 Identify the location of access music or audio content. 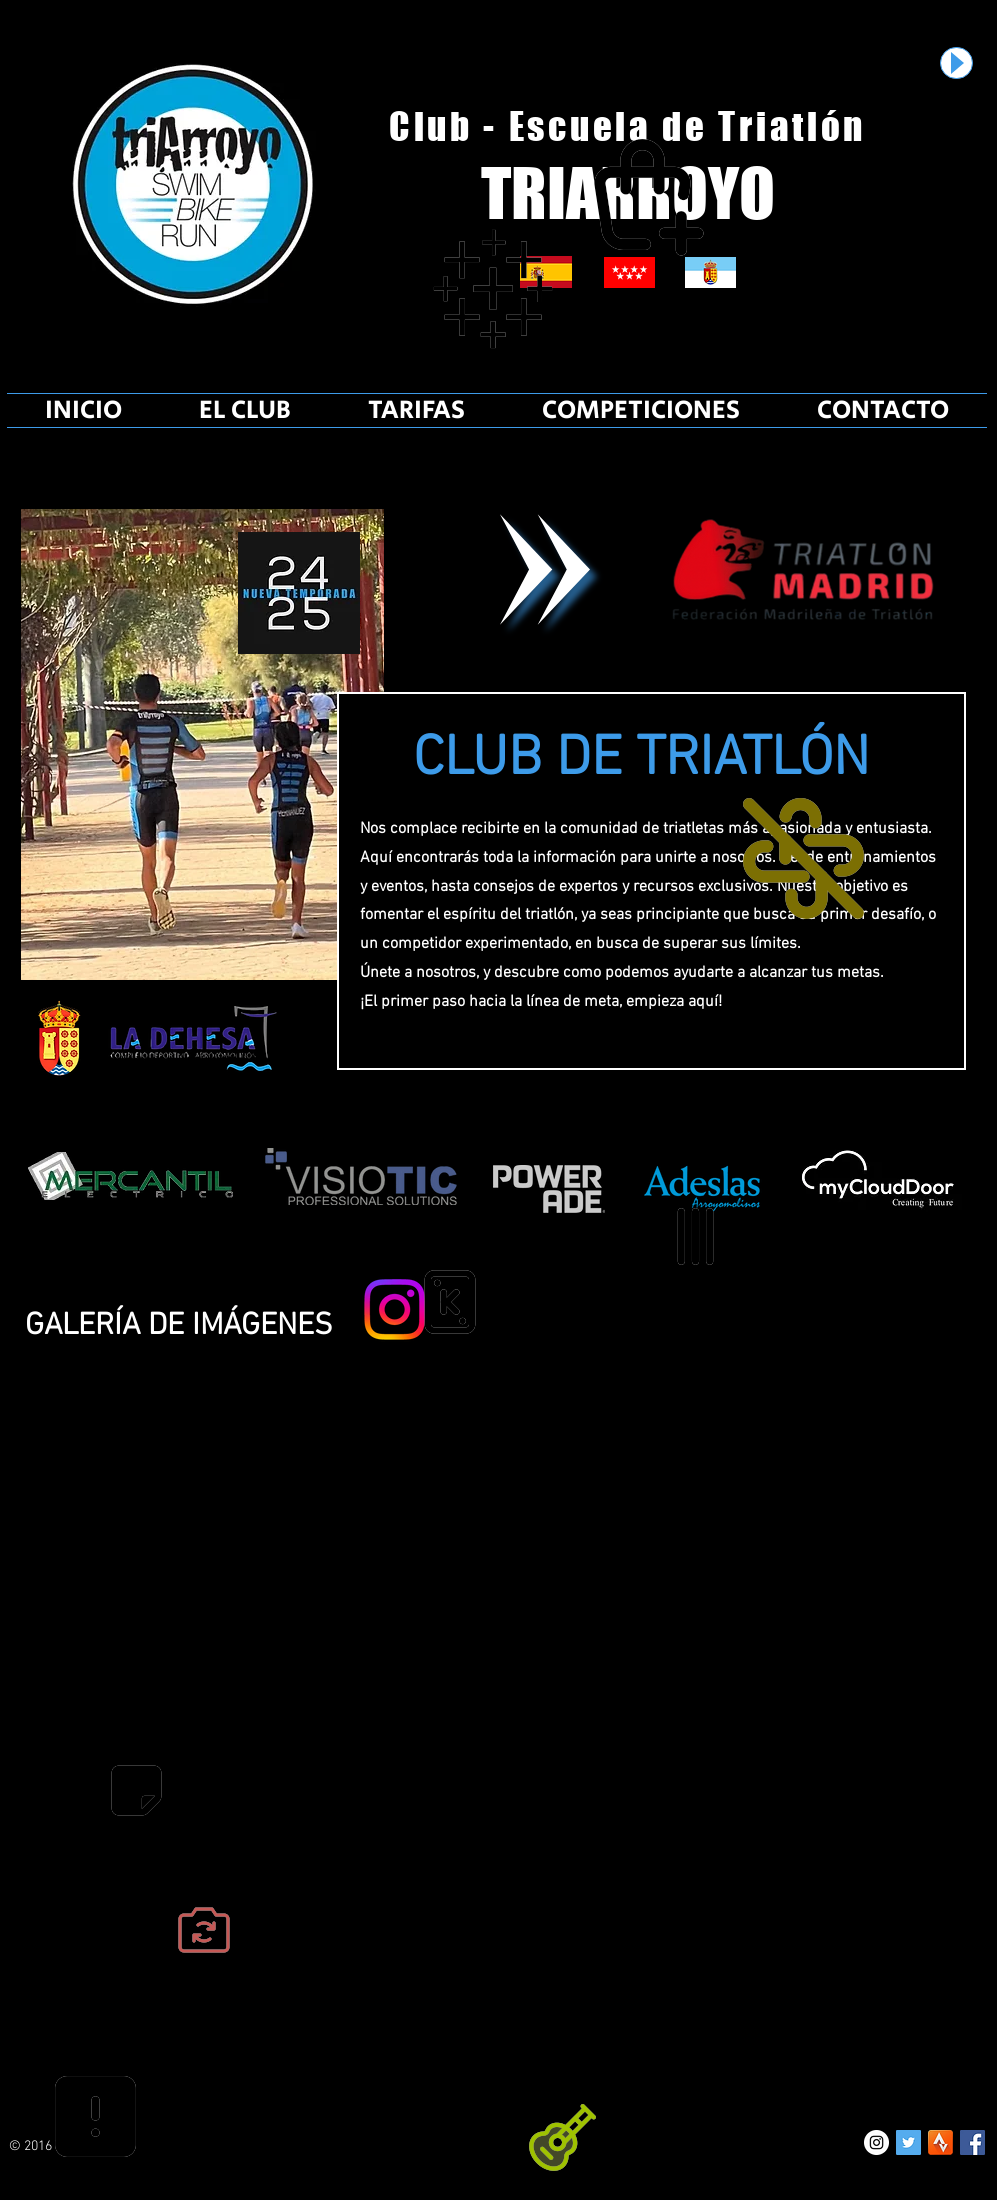
(562, 2138).